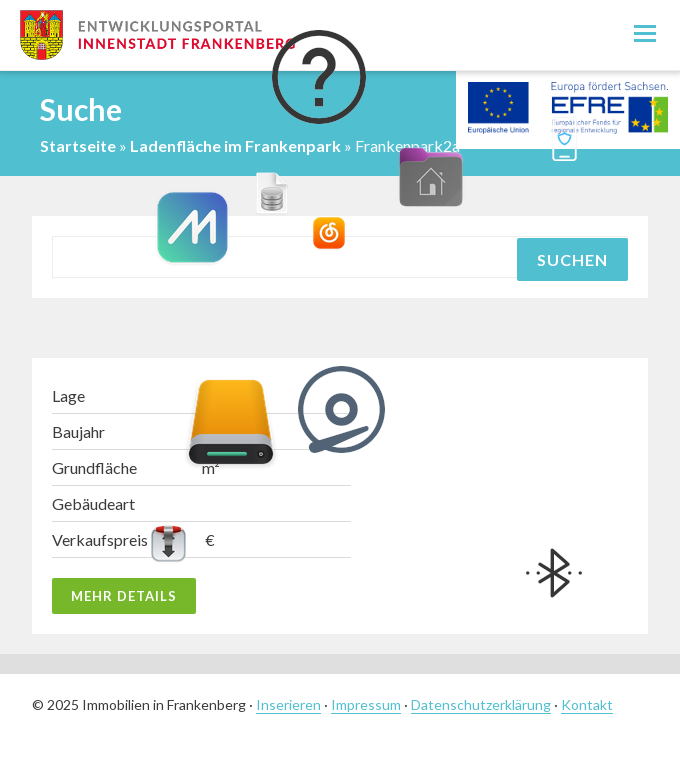  Describe the element at coordinates (319, 77) in the screenshot. I see `access help or support documentation` at that location.